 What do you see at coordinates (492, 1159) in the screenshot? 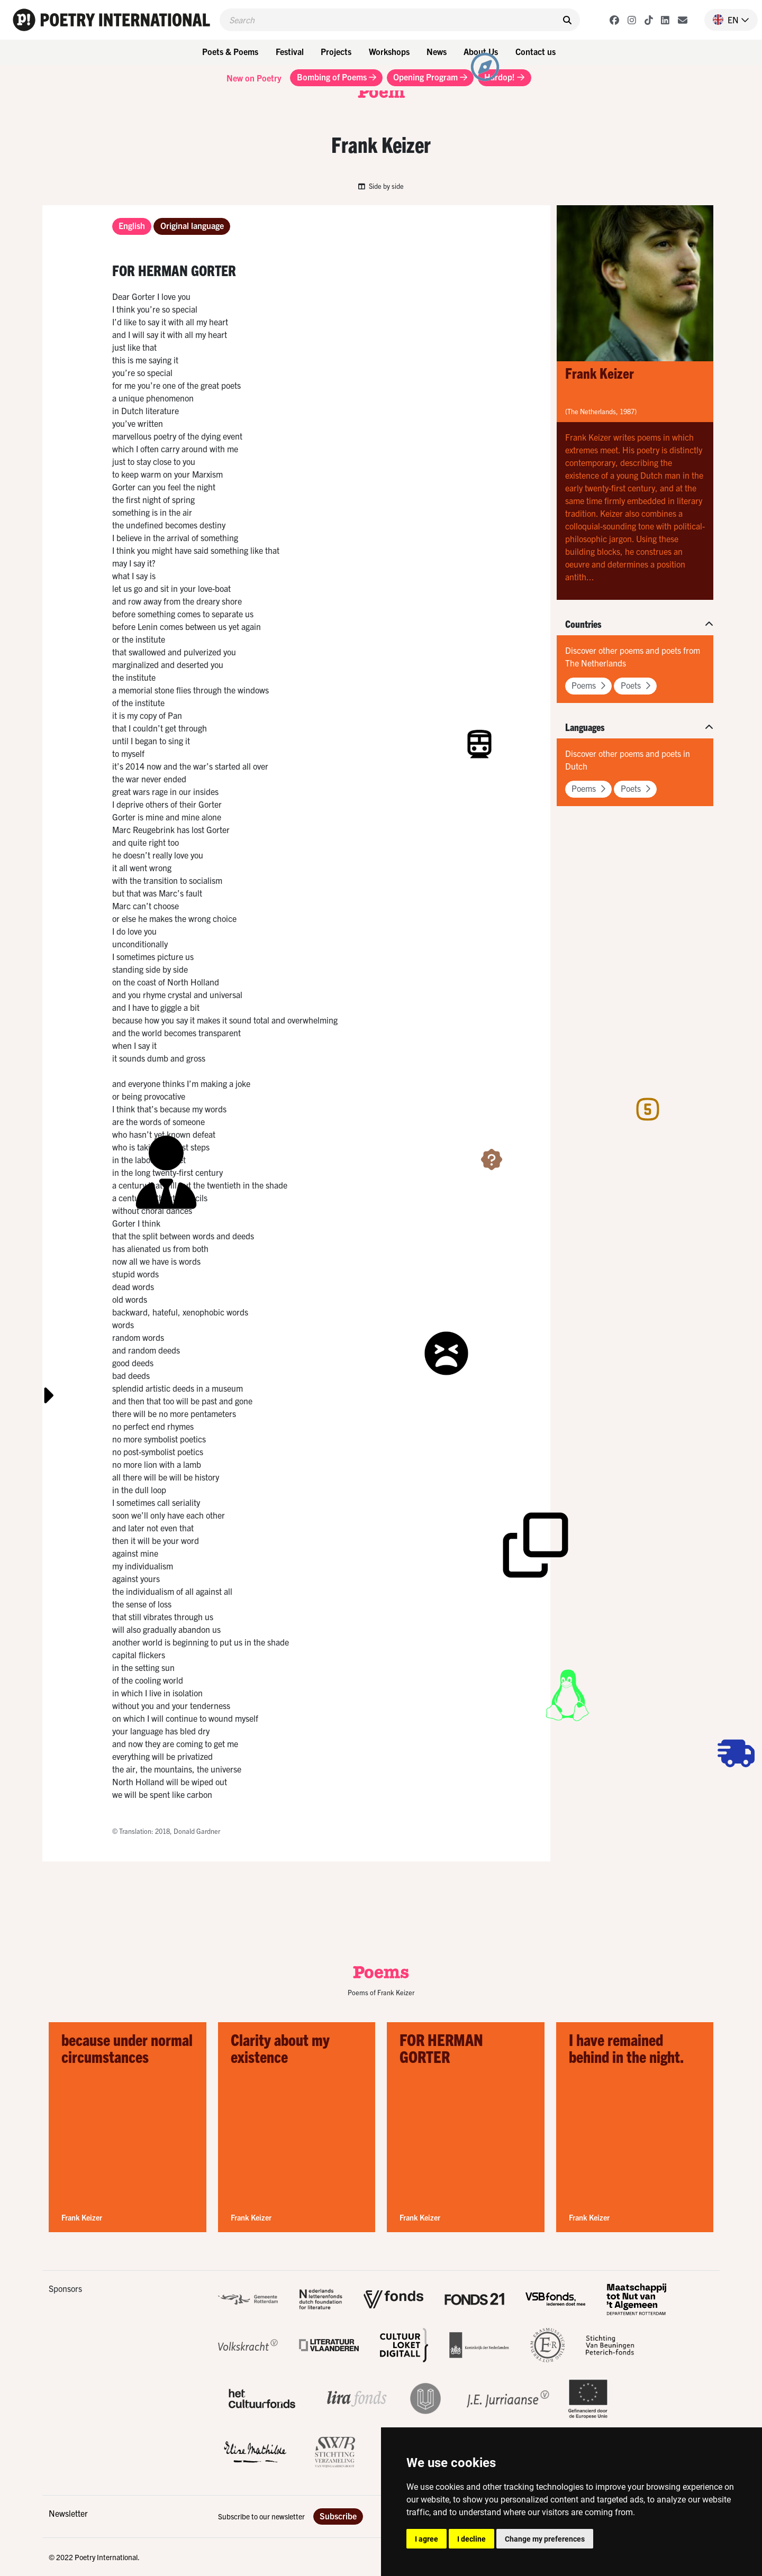
I see `access help or FAQ section` at bounding box center [492, 1159].